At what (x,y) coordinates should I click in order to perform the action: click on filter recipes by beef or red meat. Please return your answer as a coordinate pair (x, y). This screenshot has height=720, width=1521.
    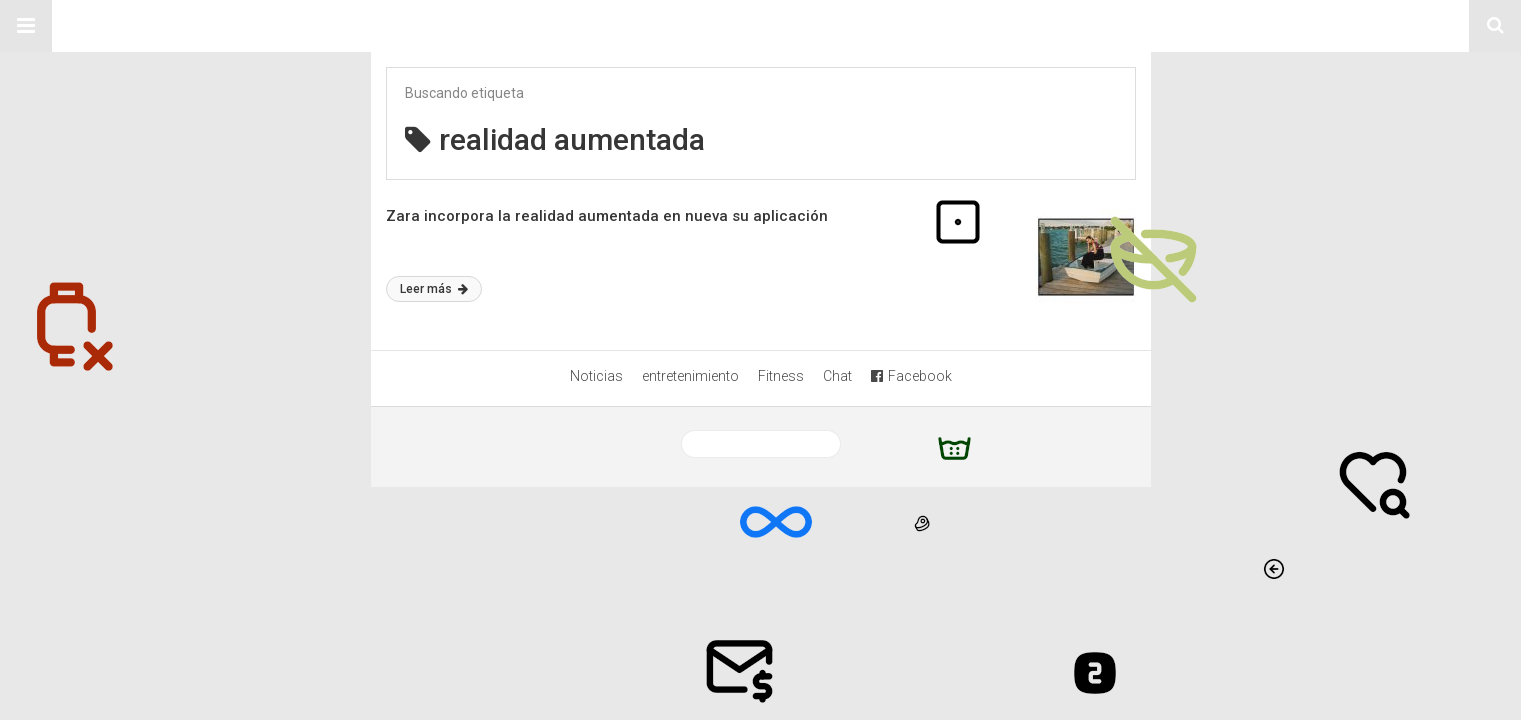
    Looking at the image, I should click on (922, 523).